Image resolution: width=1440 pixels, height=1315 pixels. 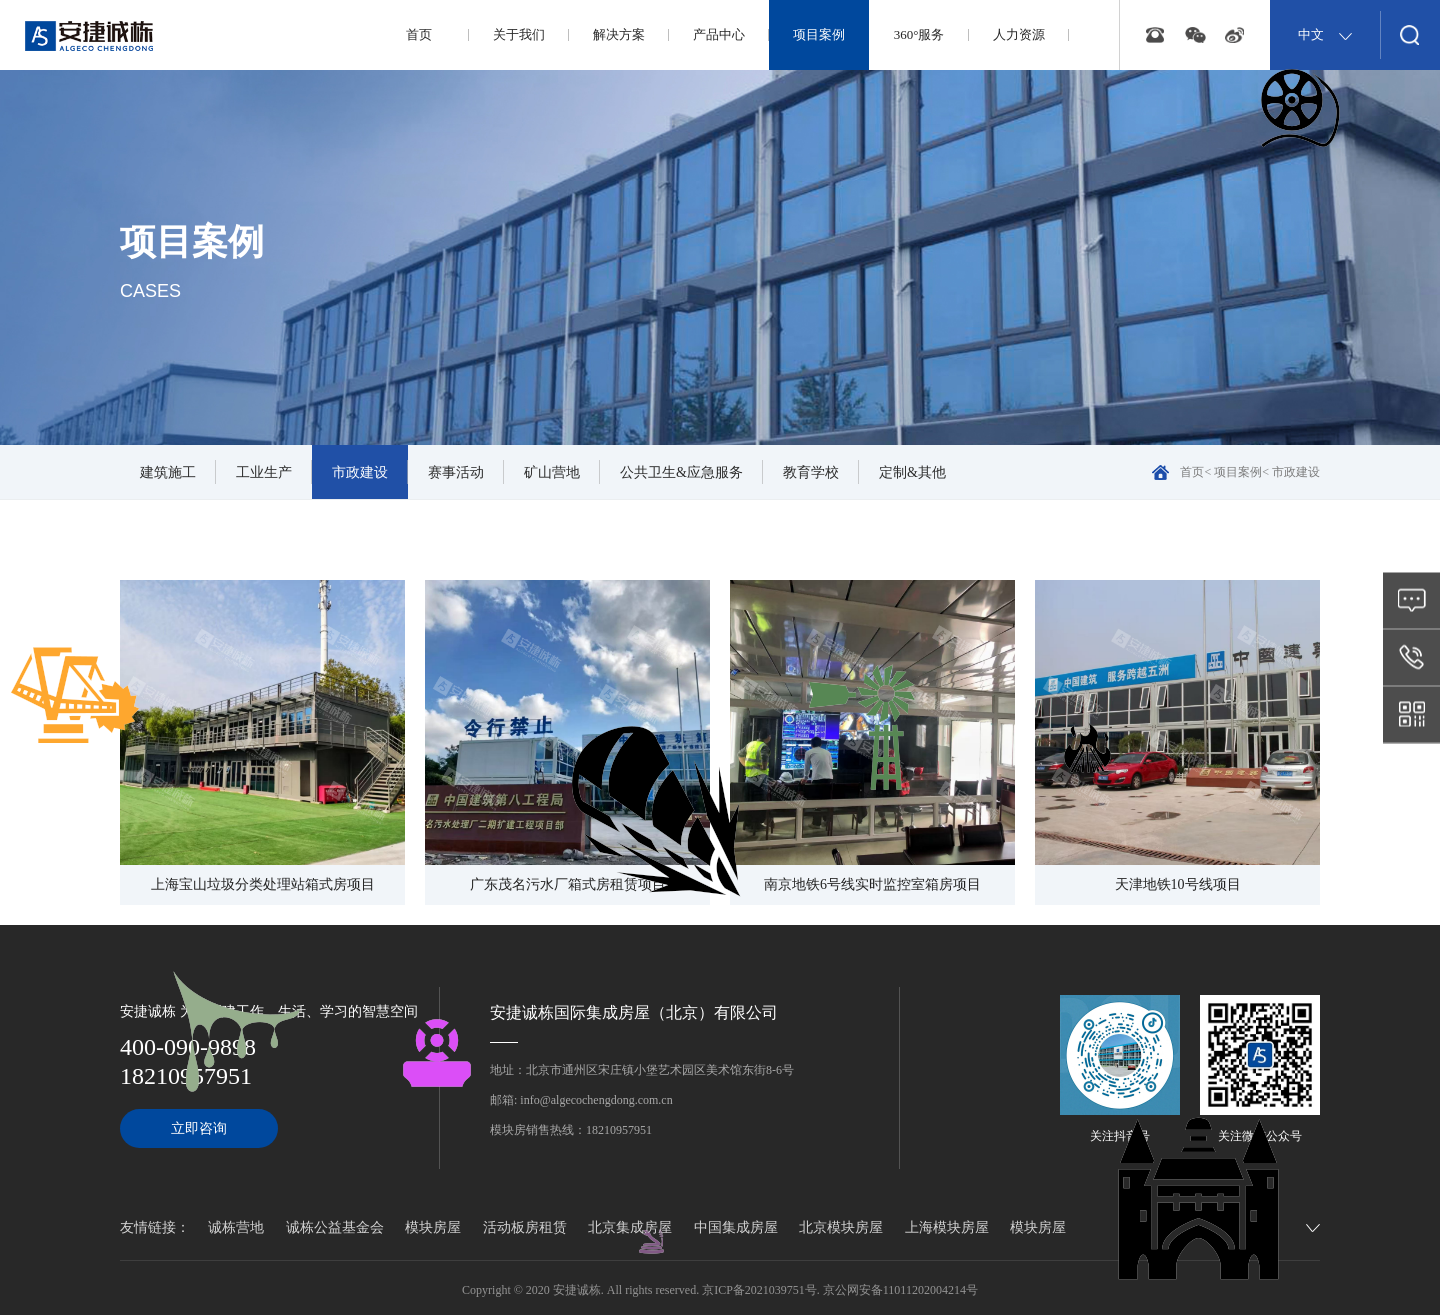 What do you see at coordinates (1300, 108) in the screenshot?
I see `access video or film content` at bounding box center [1300, 108].